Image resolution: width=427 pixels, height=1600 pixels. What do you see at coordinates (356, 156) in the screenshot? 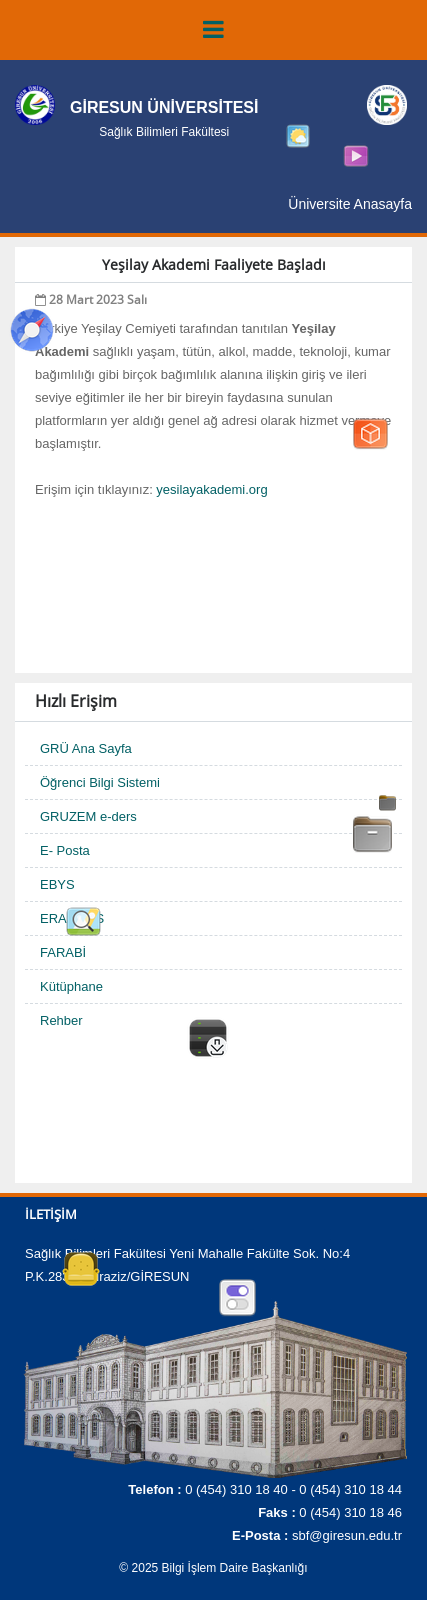
I see `open multimedia or media player app` at bounding box center [356, 156].